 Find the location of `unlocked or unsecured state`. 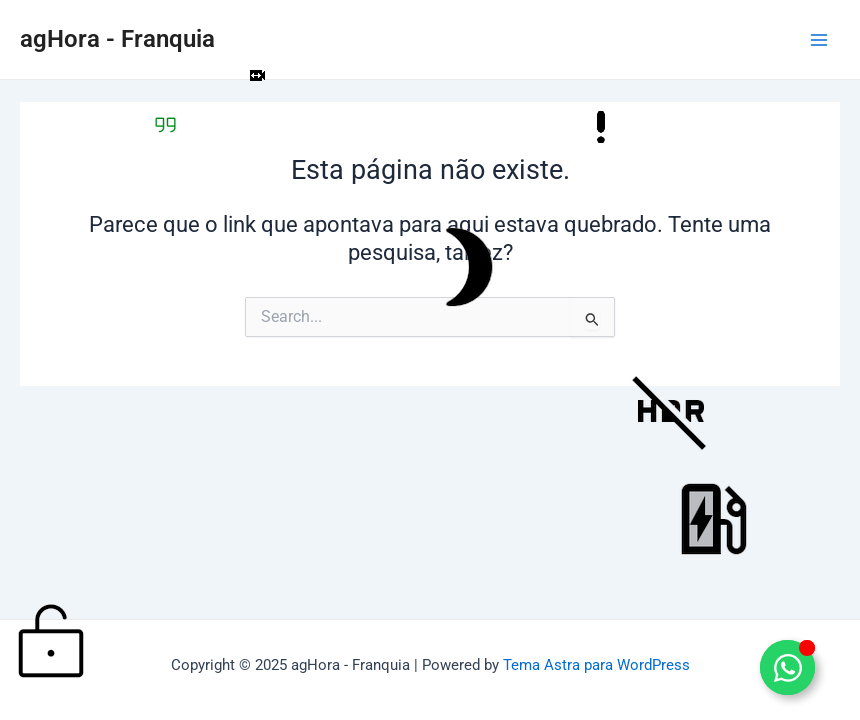

unlocked or unsecured state is located at coordinates (51, 645).